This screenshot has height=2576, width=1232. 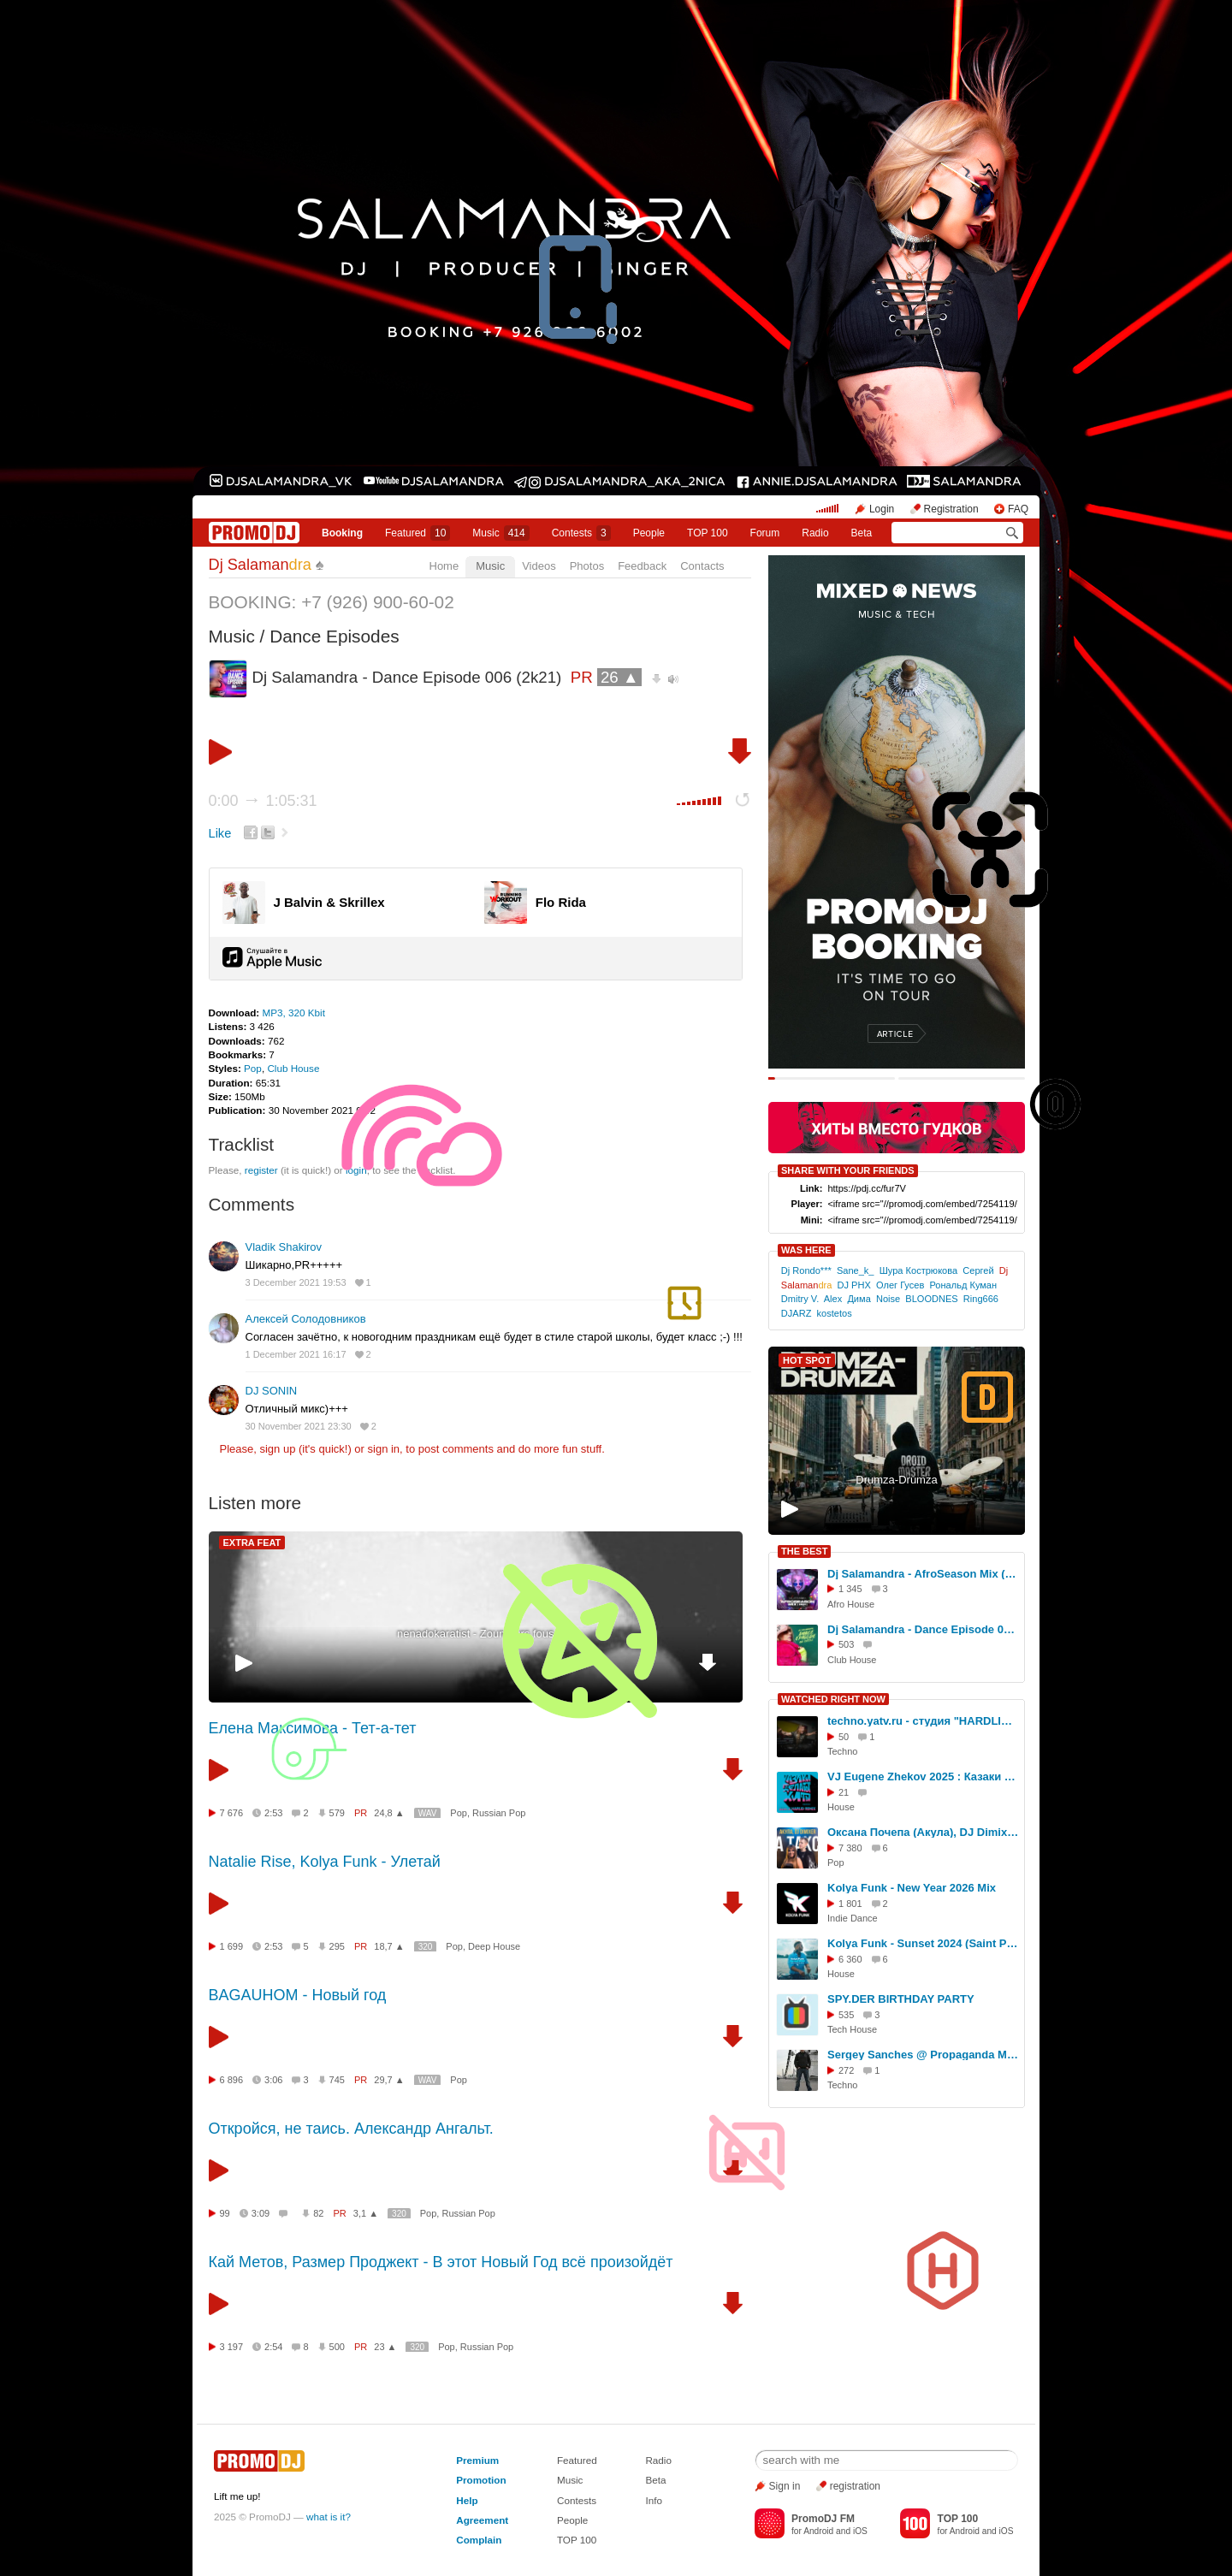 What do you see at coordinates (990, 850) in the screenshot?
I see `scan or detect body position` at bounding box center [990, 850].